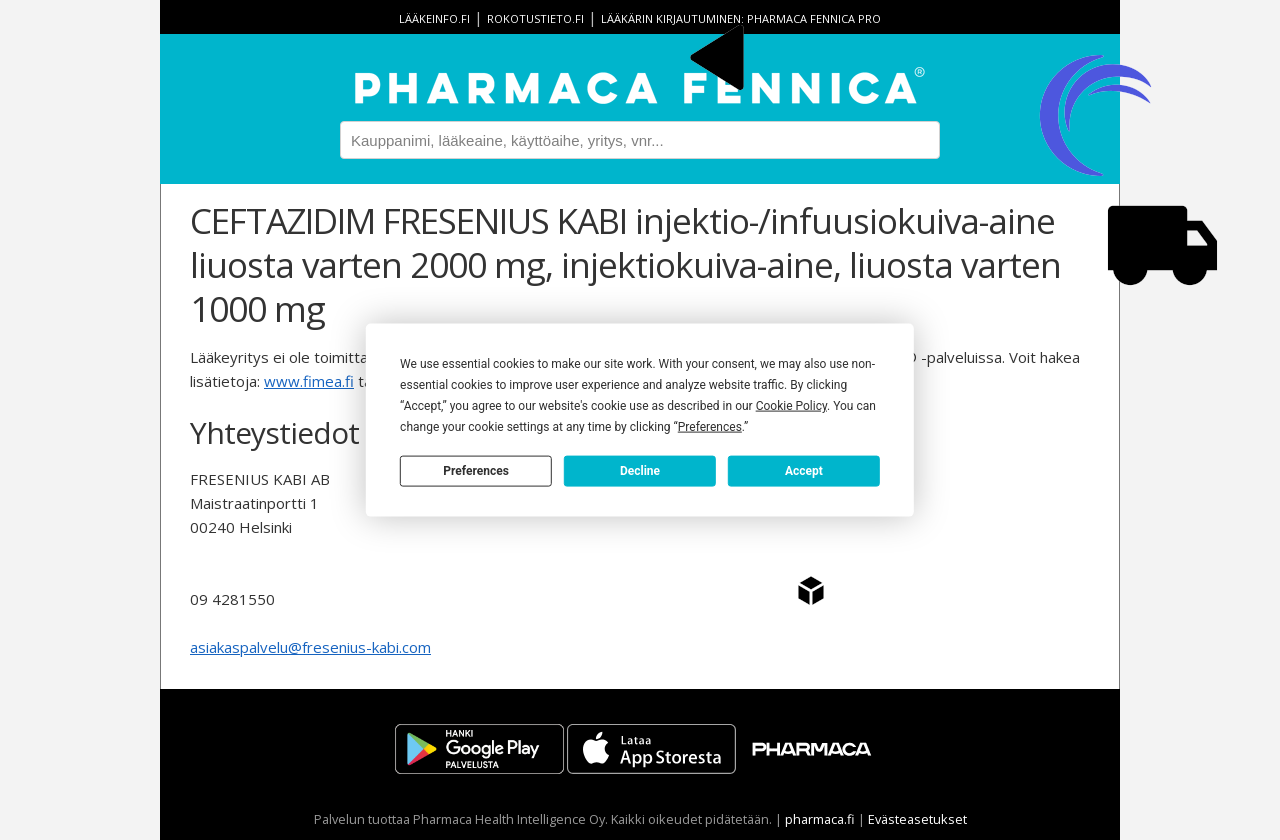  What do you see at coordinates (1162, 240) in the screenshot?
I see `track your delivery or shipment` at bounding box center [1162, 240].